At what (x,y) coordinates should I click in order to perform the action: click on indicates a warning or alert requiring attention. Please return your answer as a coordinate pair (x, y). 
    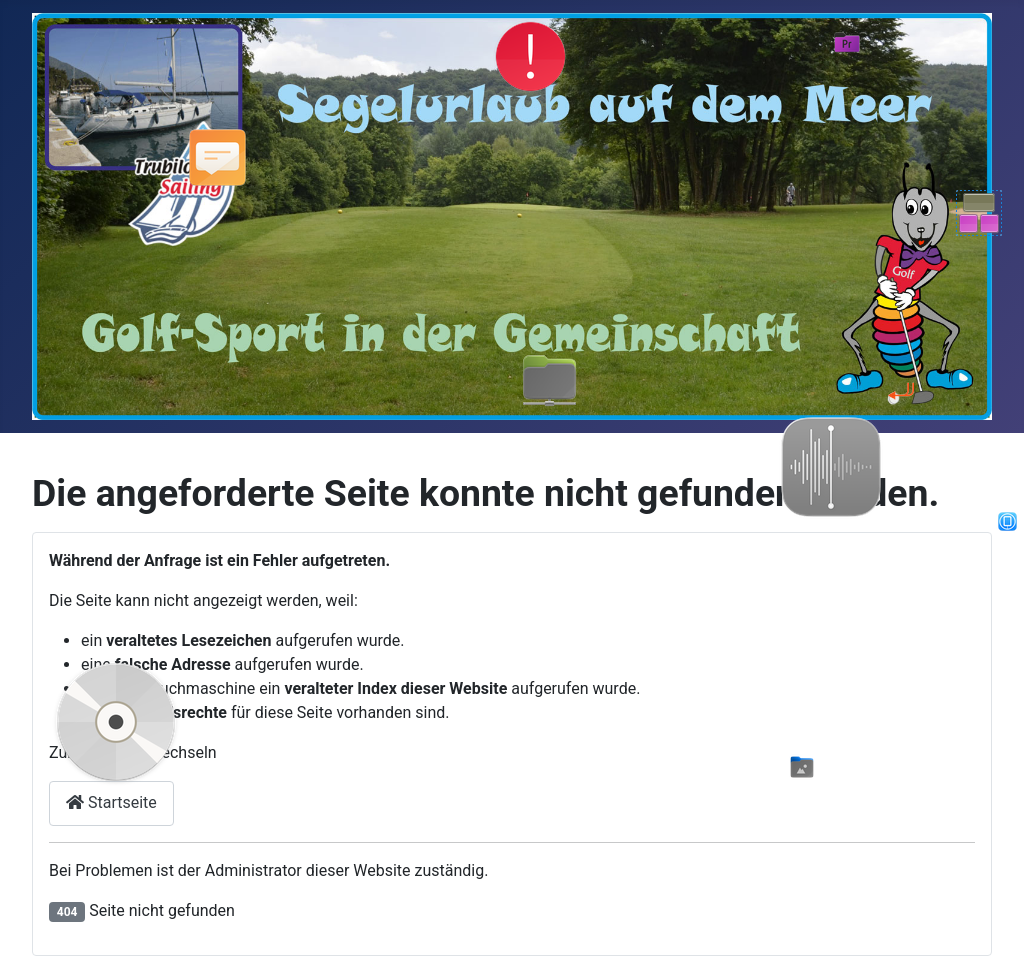
    Looking at the image, I should click on (530, 56).